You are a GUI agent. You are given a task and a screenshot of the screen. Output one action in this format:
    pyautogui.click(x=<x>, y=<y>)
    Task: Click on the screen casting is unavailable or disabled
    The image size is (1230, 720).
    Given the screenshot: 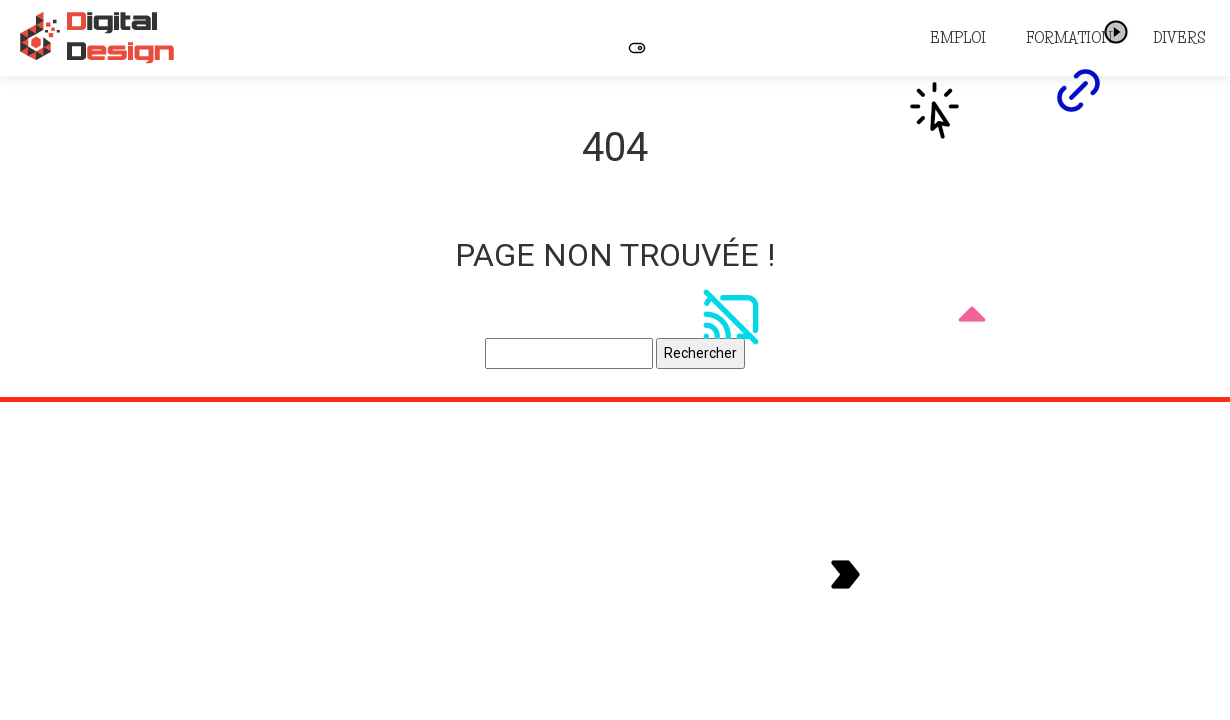 What is the action you would take?
    pyautogui.click(x=731, y=317)
    